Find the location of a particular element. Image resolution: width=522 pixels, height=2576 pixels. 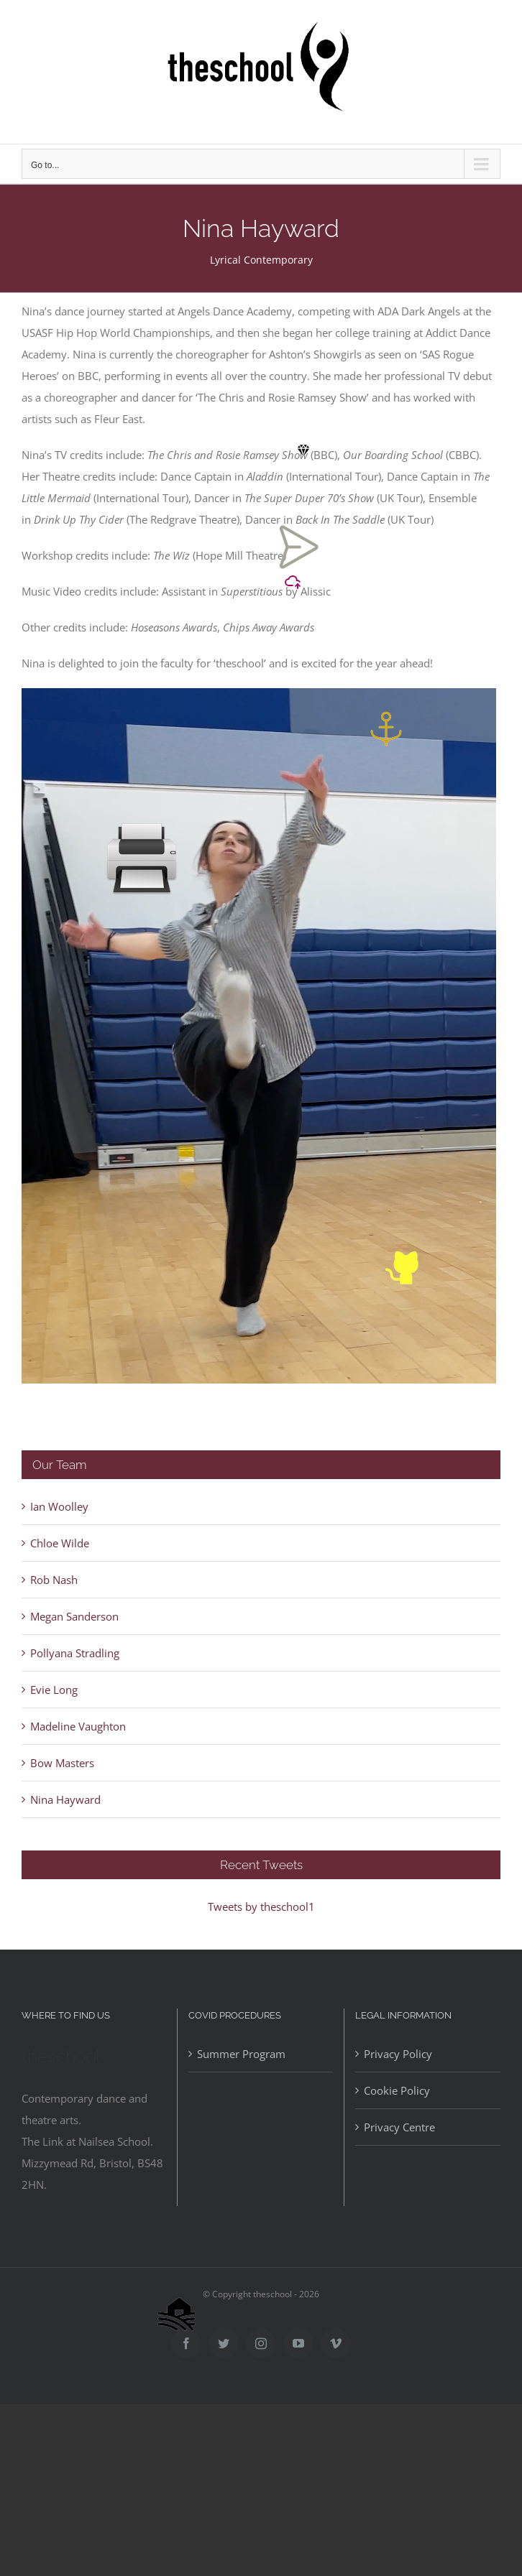

upload file to cloud storage is located at coordinates (293, 581).